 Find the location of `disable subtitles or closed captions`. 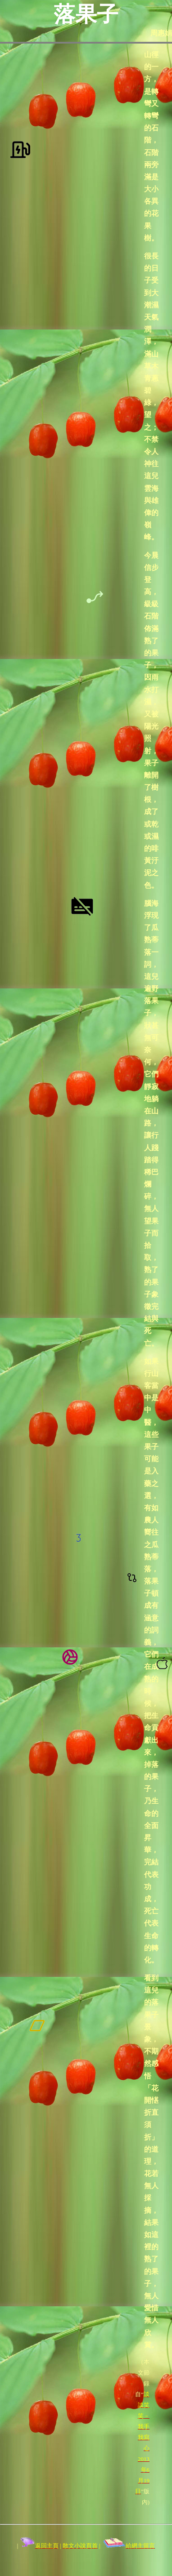

disable subtitles or closed captions is located at coordinates (82, 906).